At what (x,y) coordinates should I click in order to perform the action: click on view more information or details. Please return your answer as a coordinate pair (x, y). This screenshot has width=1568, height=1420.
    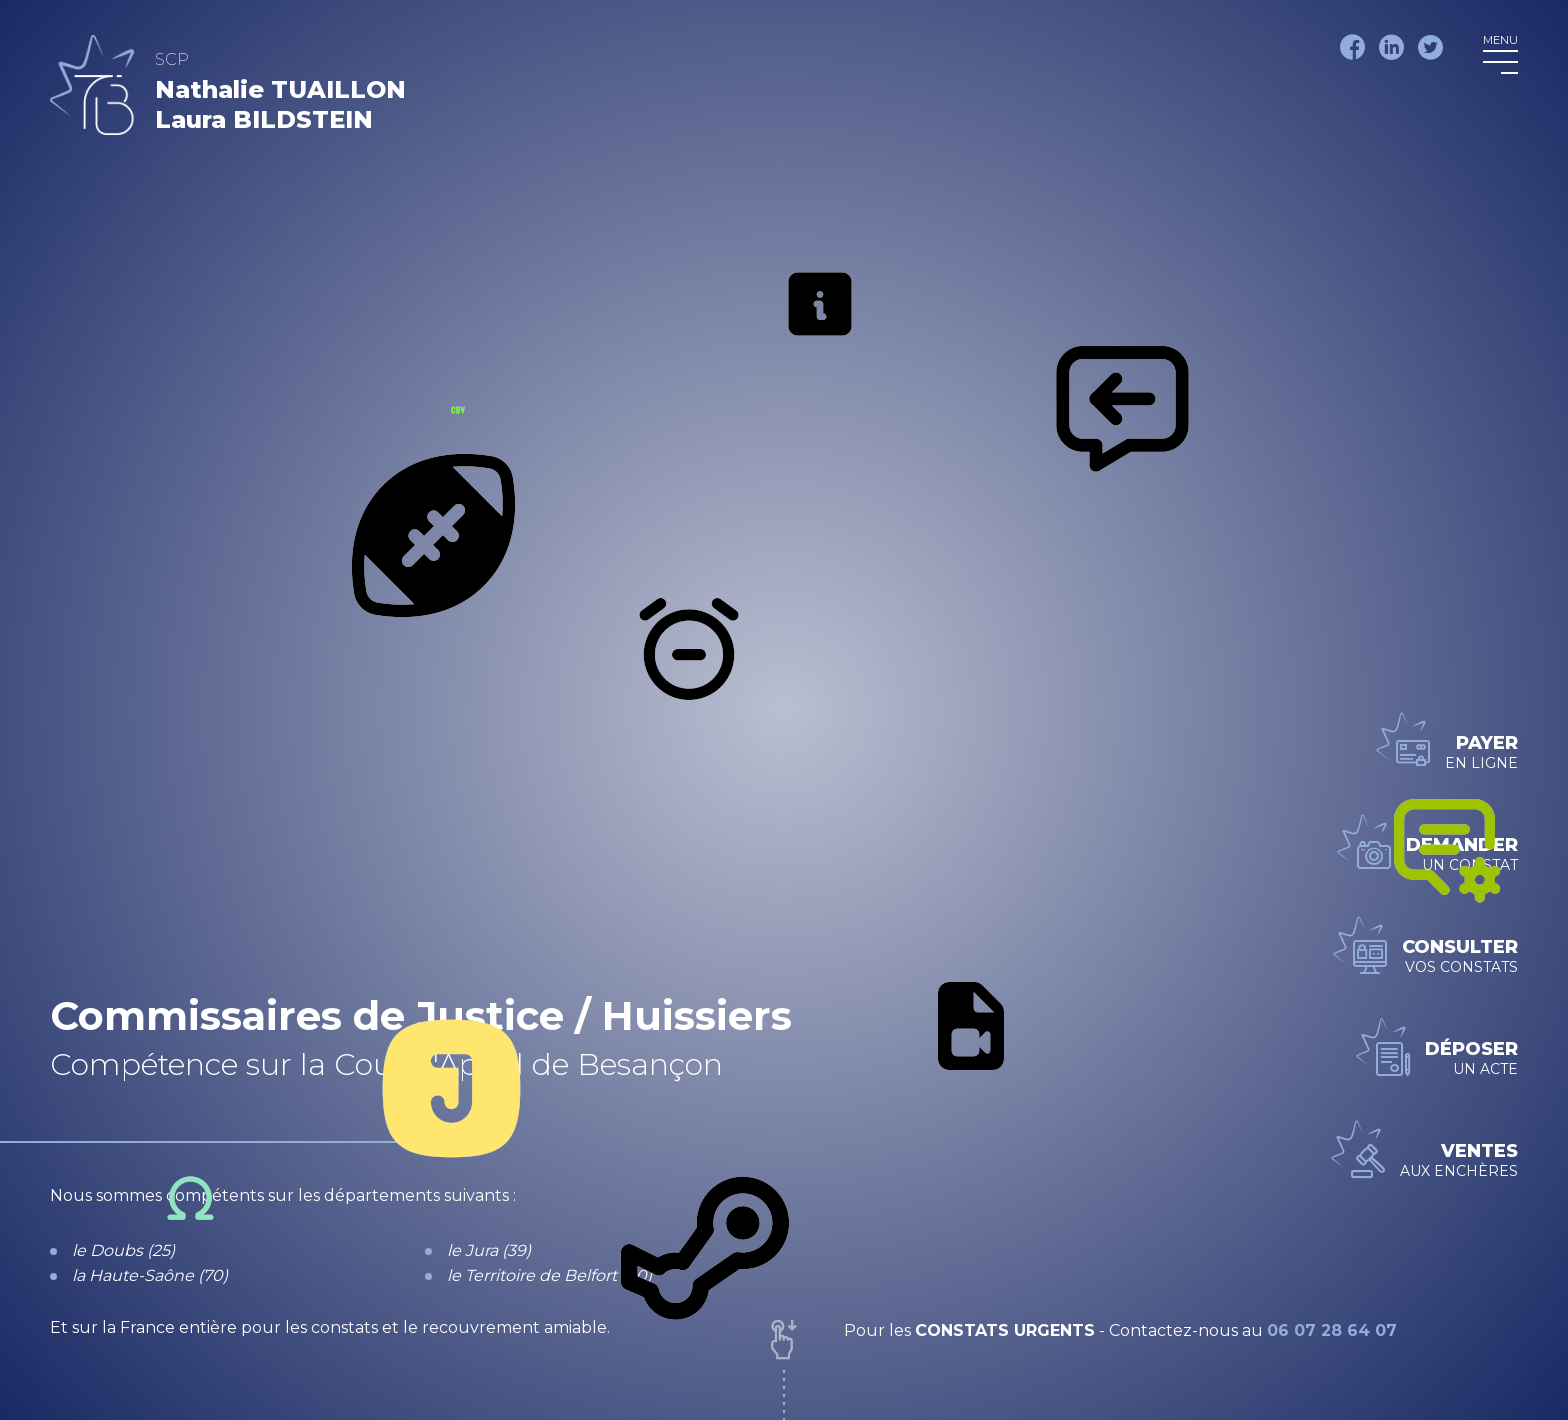
    Looking at the image, I should click on (820, 304).